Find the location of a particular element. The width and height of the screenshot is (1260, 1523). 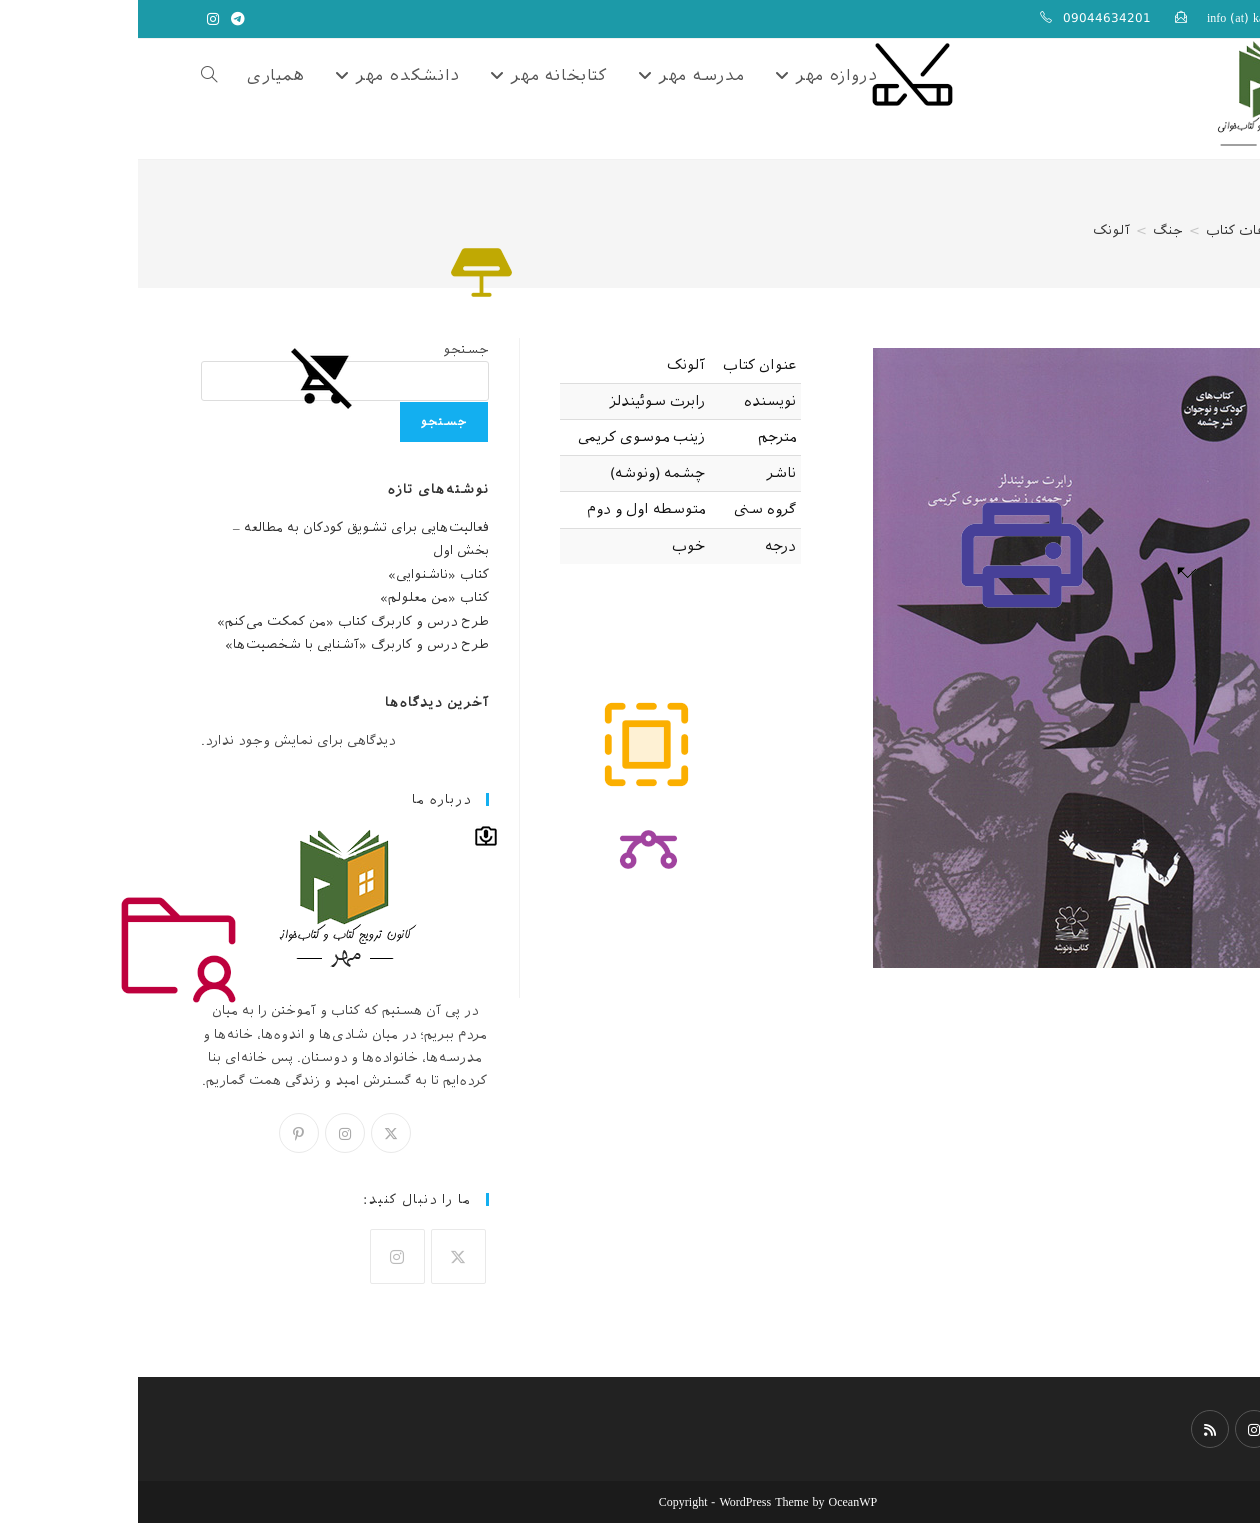

manage camera and microphone permissions is located at coordinates (486, 836).